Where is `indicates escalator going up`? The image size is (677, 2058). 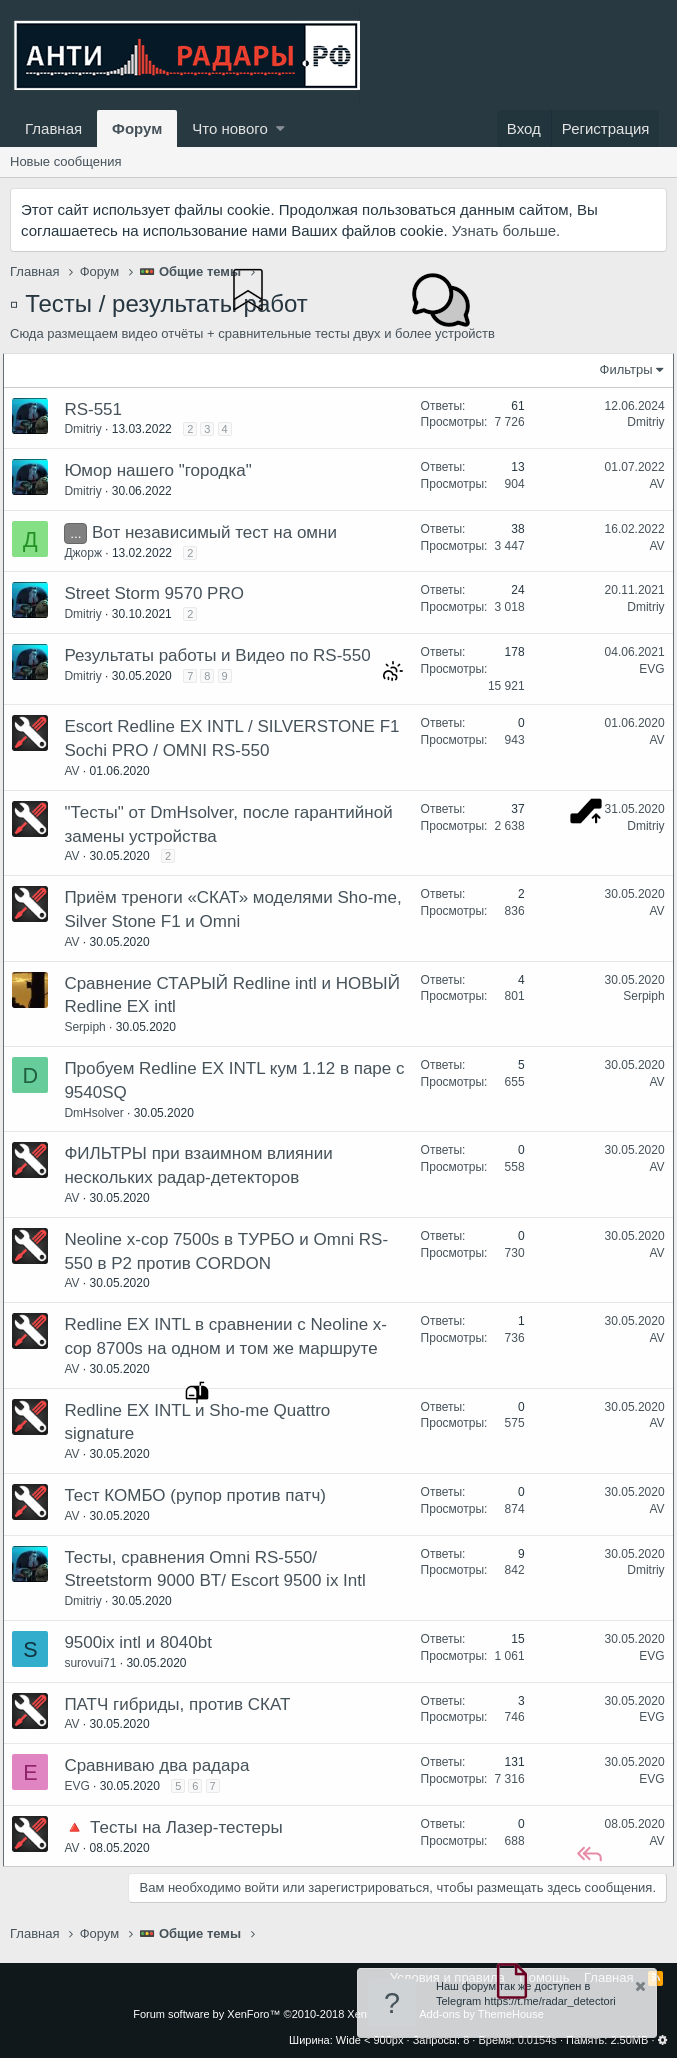
indicates escalator going up is located at coordinates (586, 811).